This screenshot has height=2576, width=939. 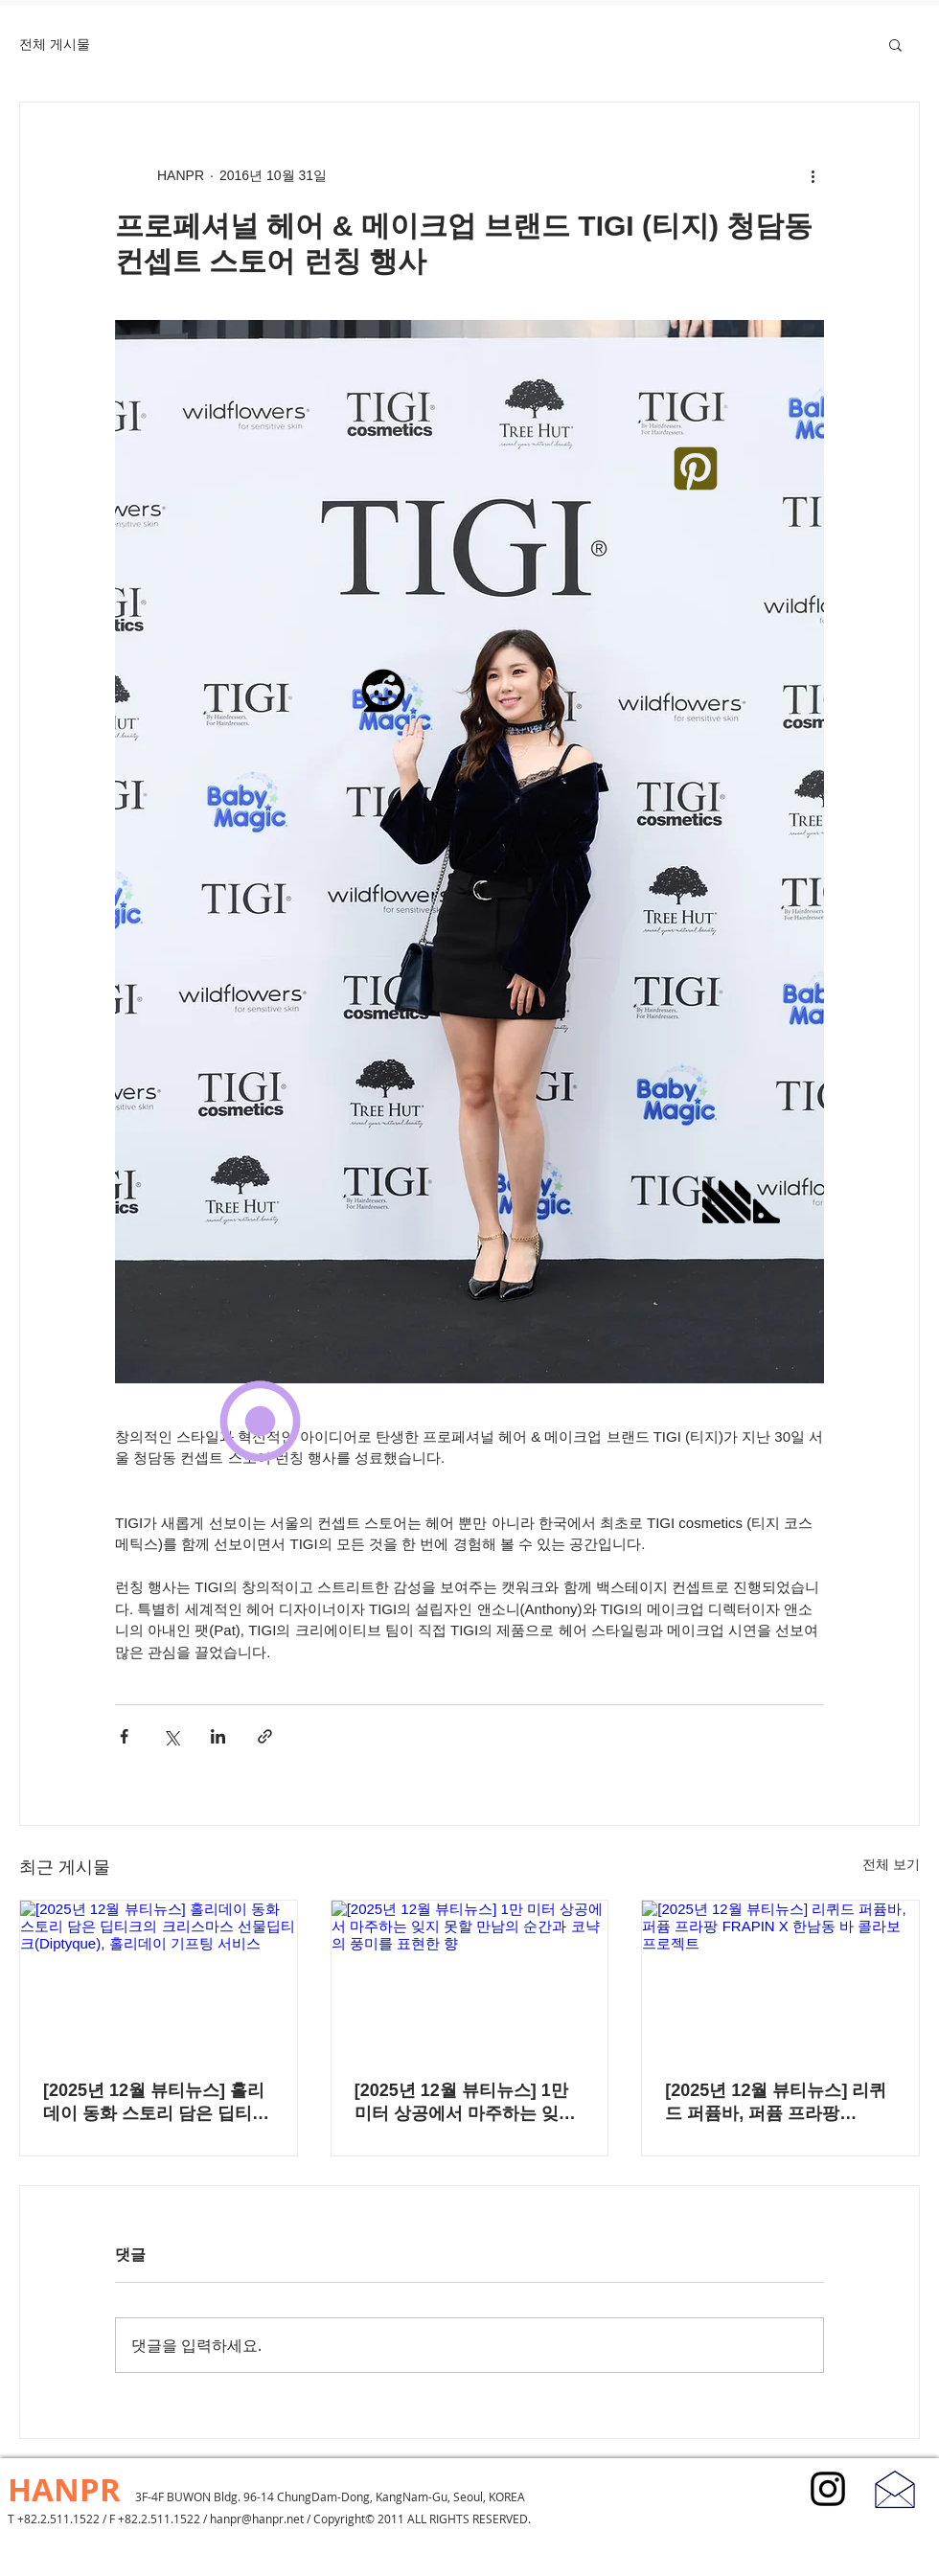 I want to click on open Pinterest app, so click(x=696, y=468).